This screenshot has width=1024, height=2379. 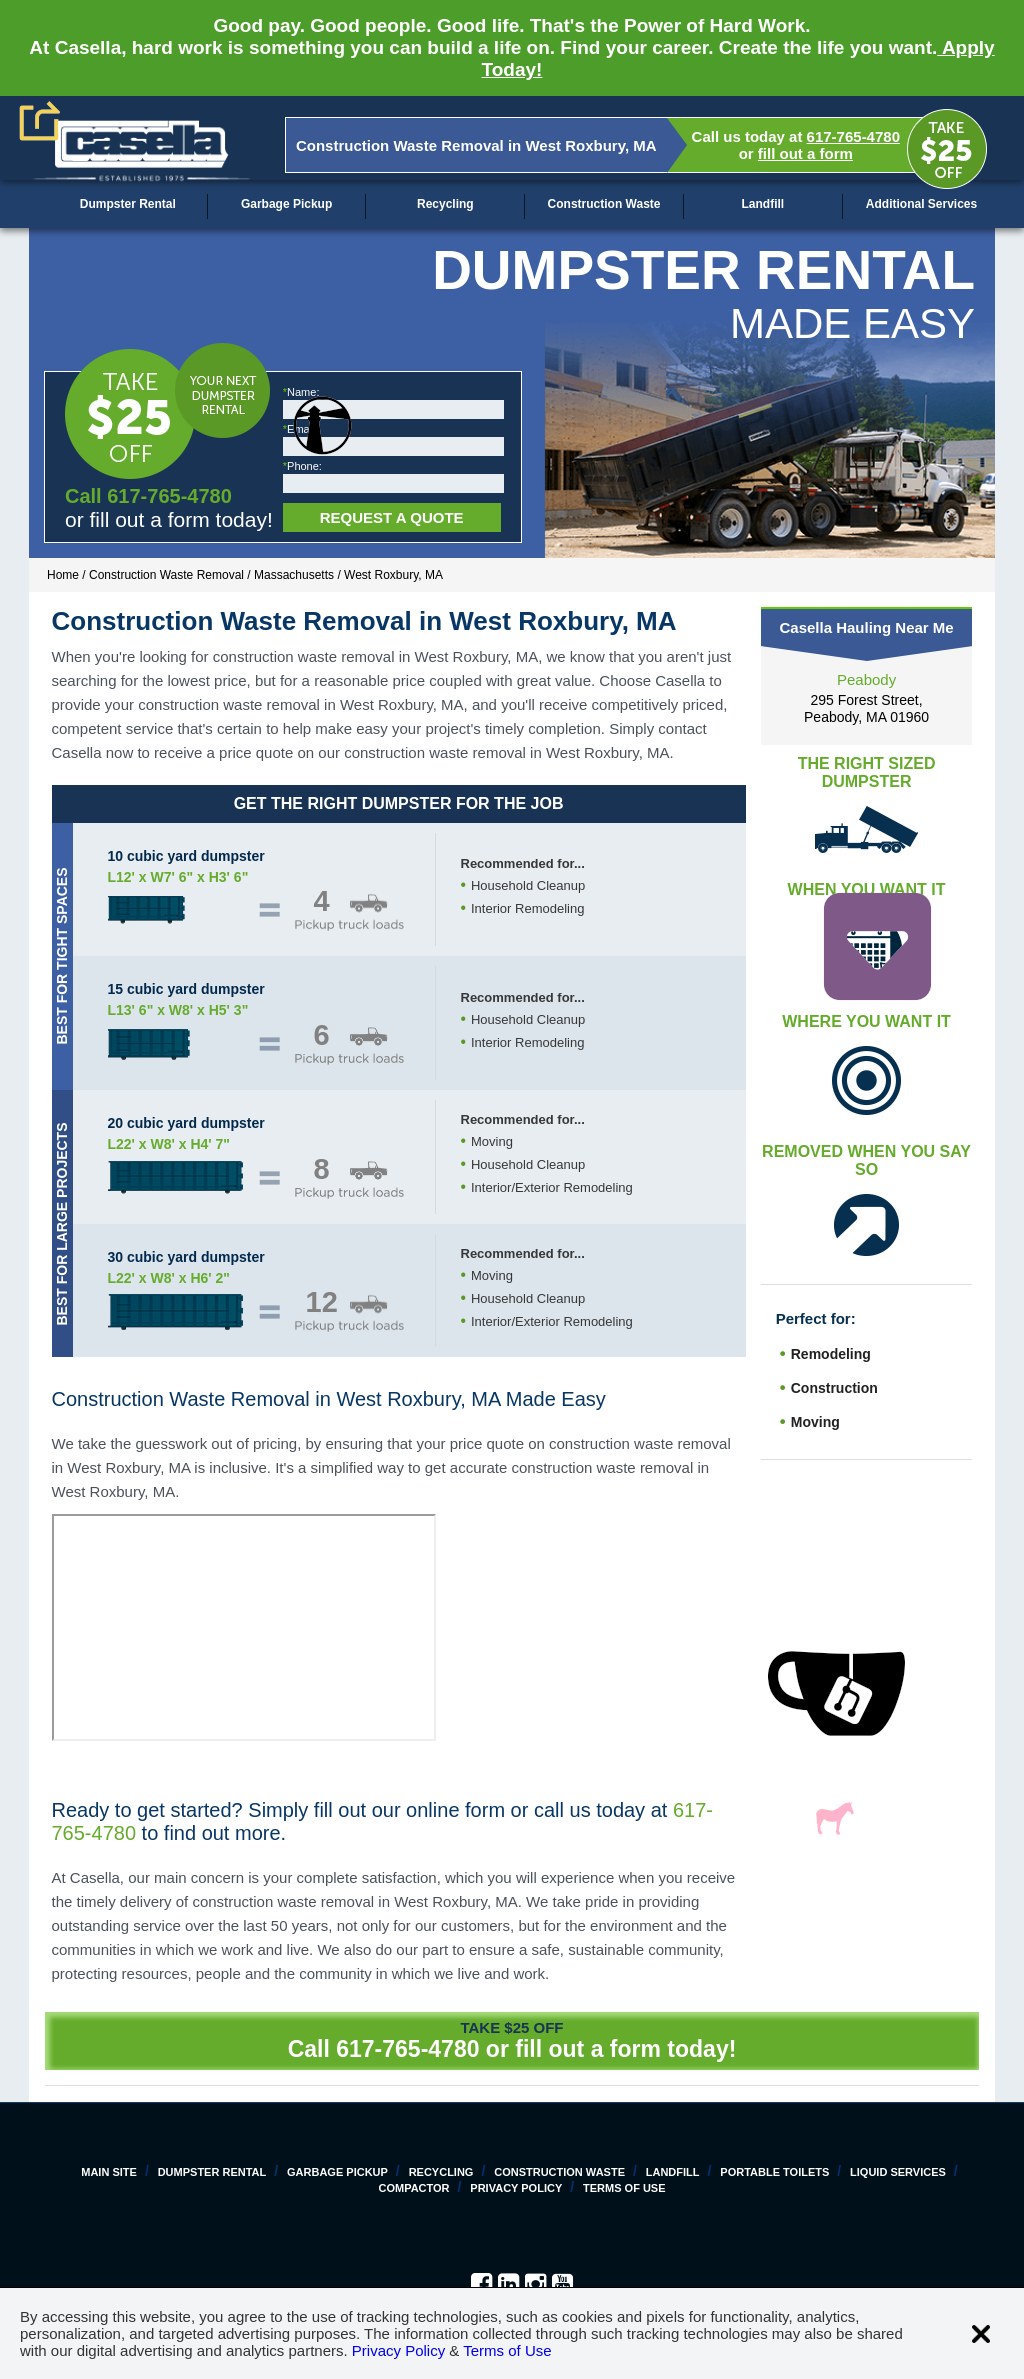 What do you see at coordinates (835, 1818) in the screenshot?
I see `visit Sticker Mule website or app` at bounding box center [835, 1818].